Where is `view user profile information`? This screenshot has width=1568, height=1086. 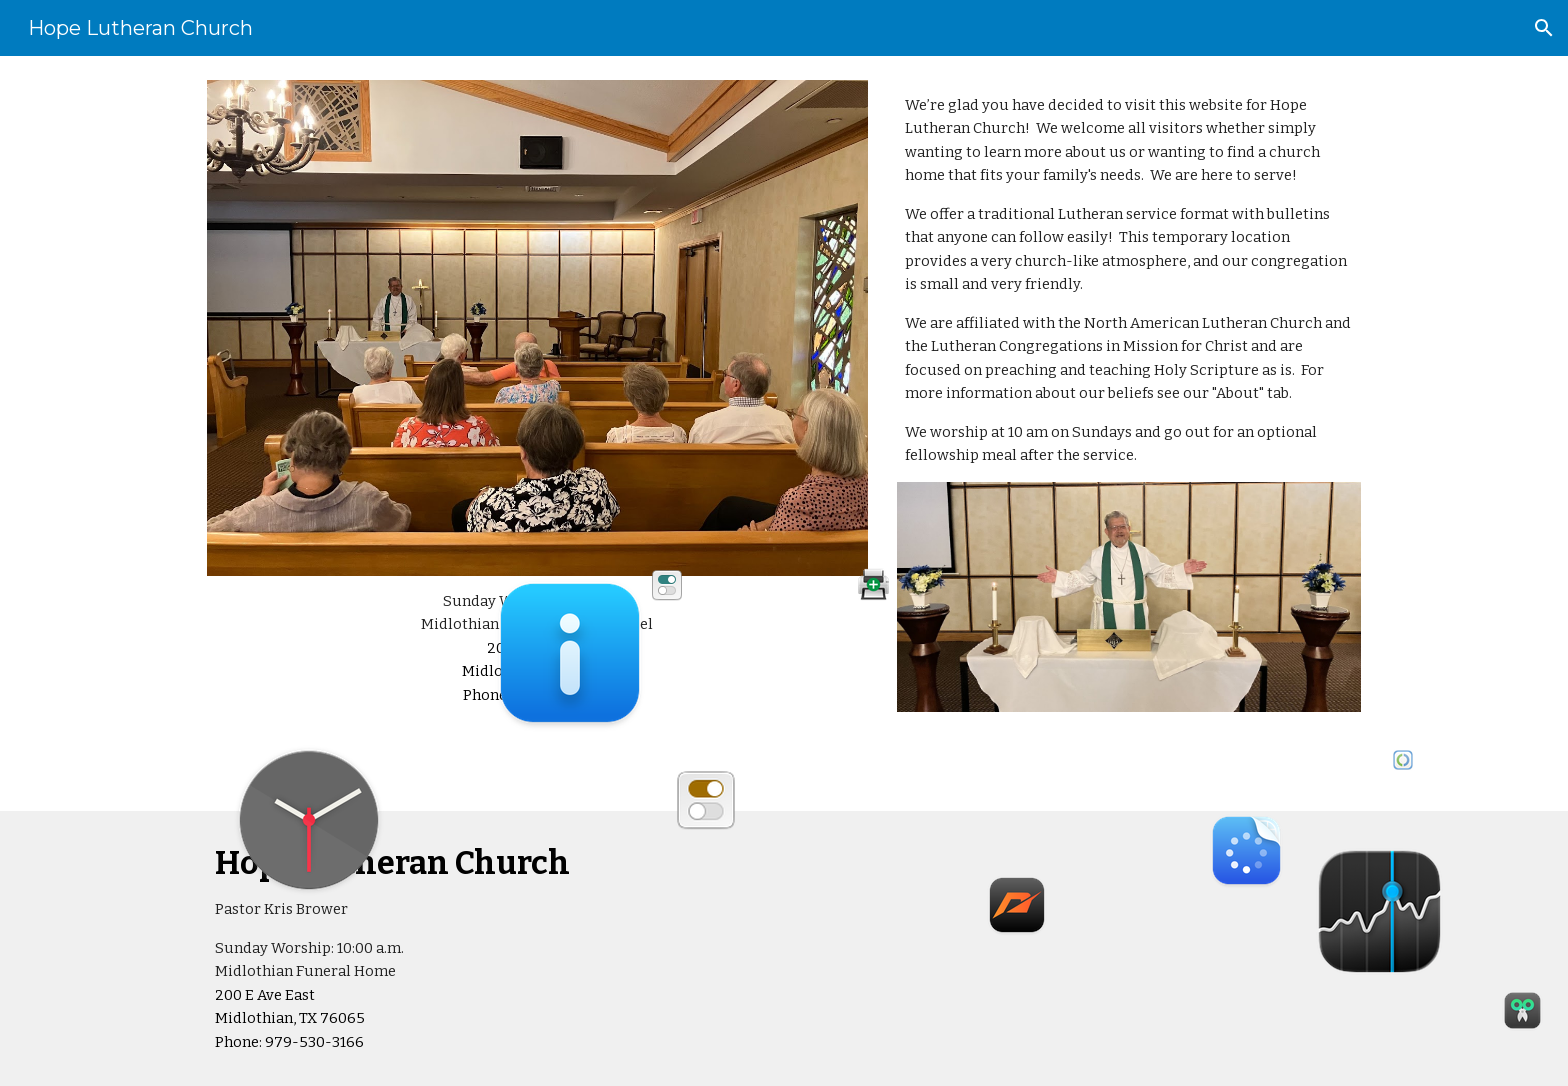
view user profile information is located at coordinates (570, 653).